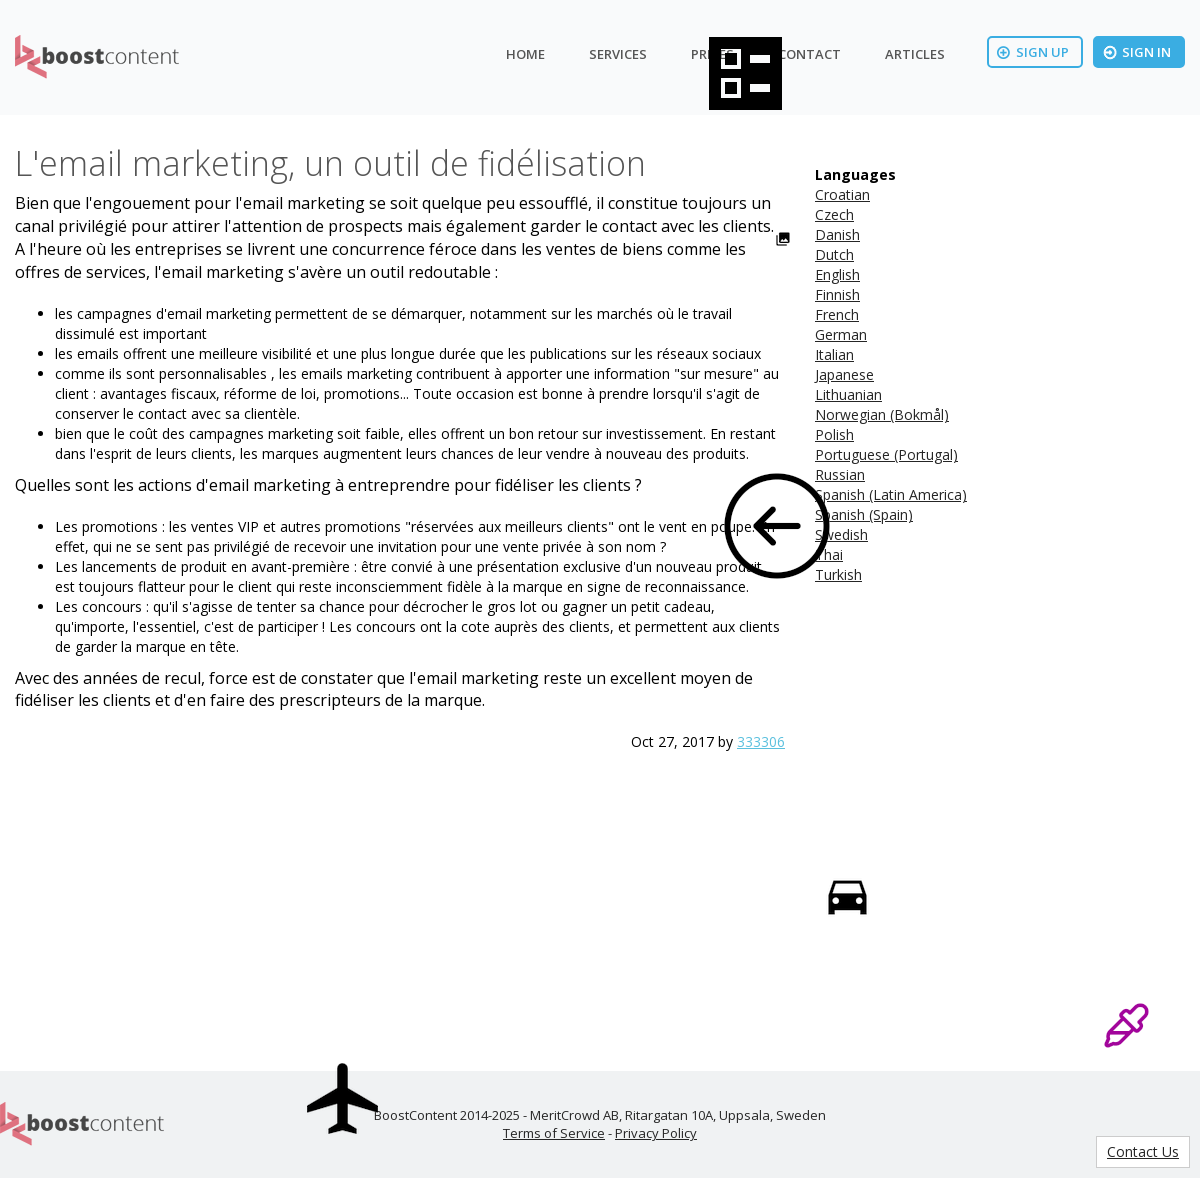 This screenshot has height=1178, width=1200. What do you see at coordinates (777, 526) in the screenshot?
I see `go back to the previous screen` at bounding box center [777, 526].